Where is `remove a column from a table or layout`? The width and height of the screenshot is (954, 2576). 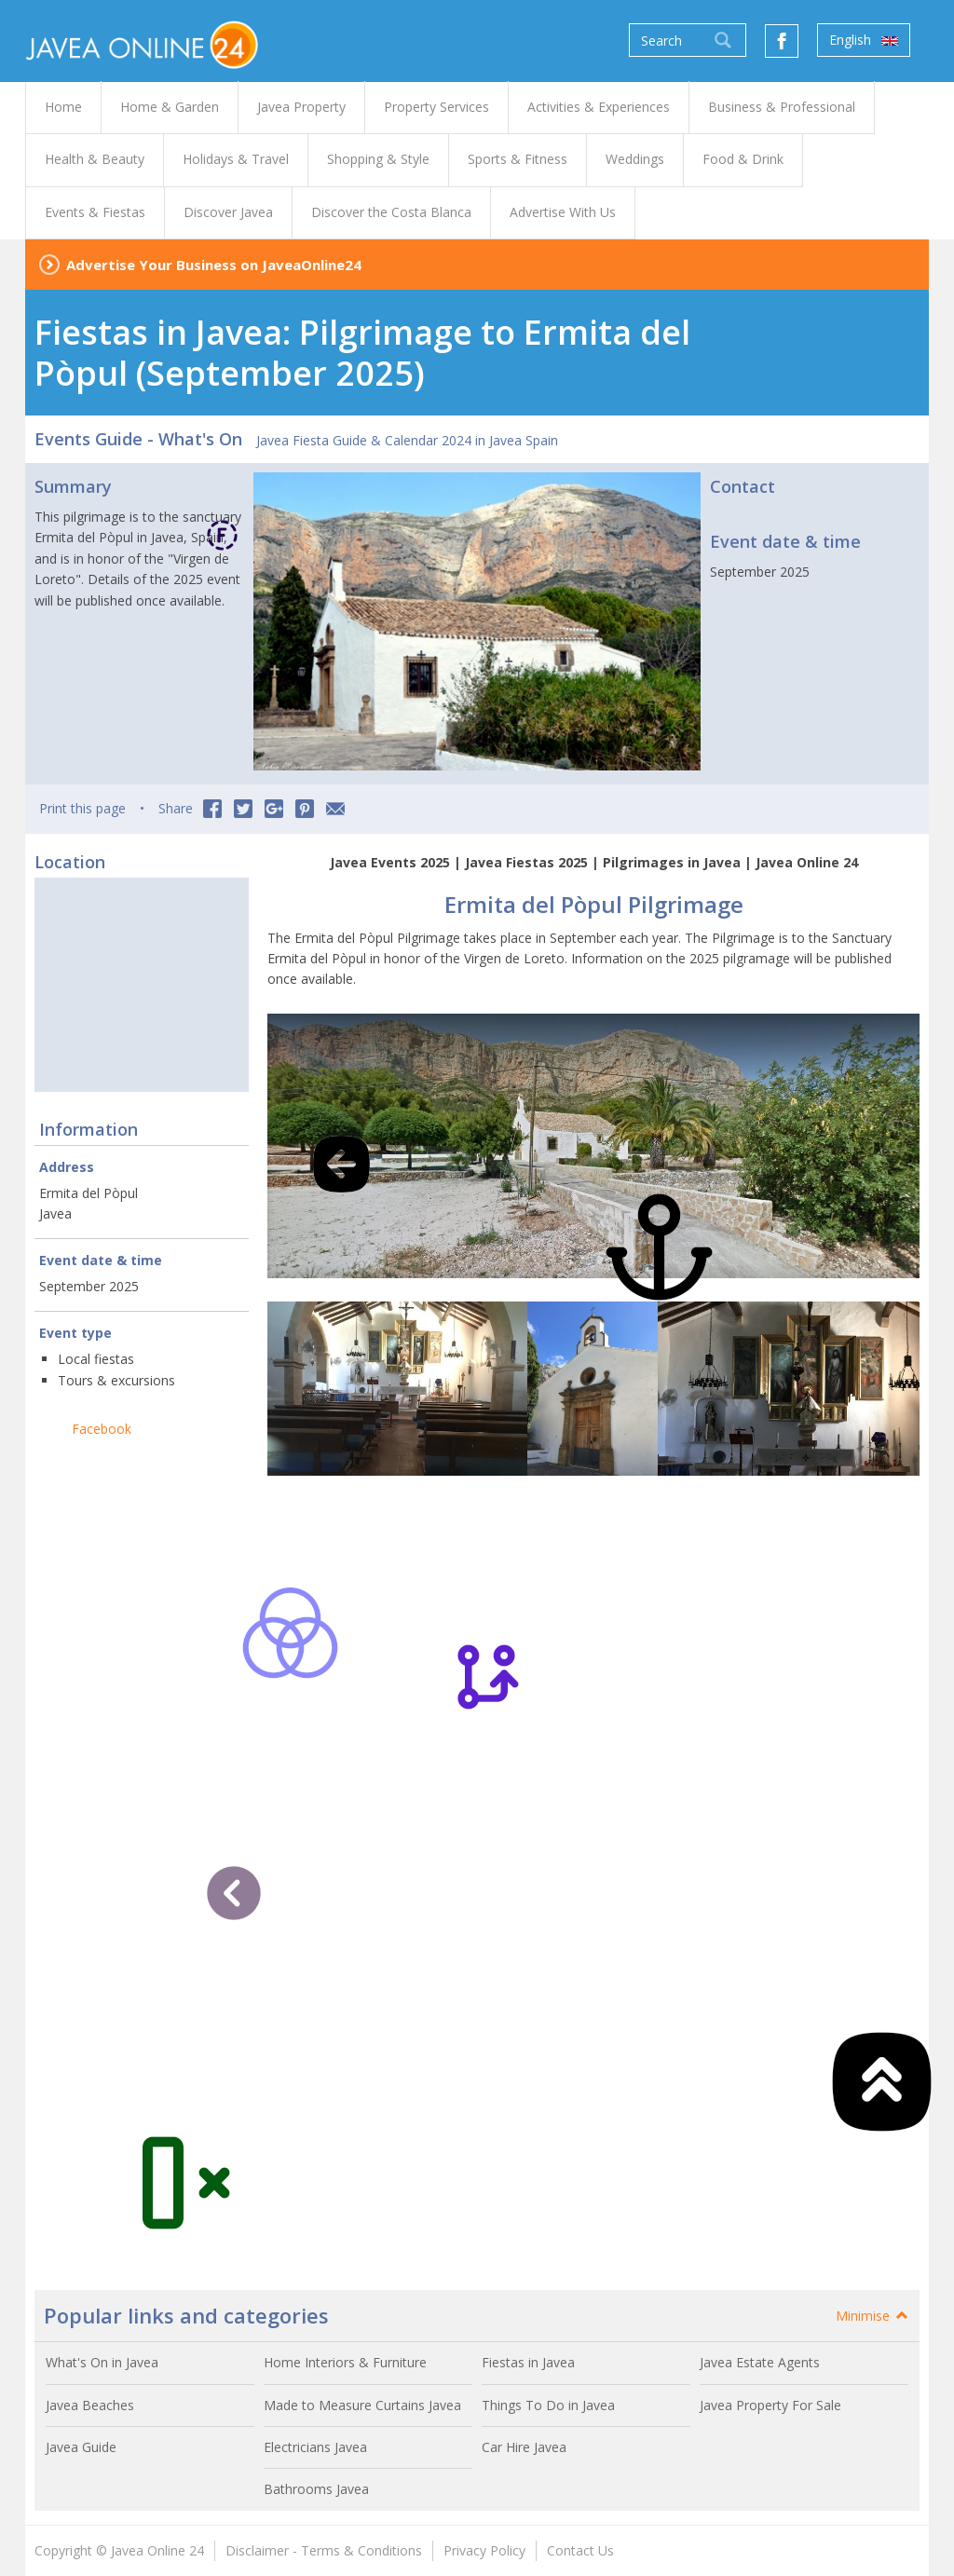 remove a column from a table or layout is located at coordinates (184, 2183).